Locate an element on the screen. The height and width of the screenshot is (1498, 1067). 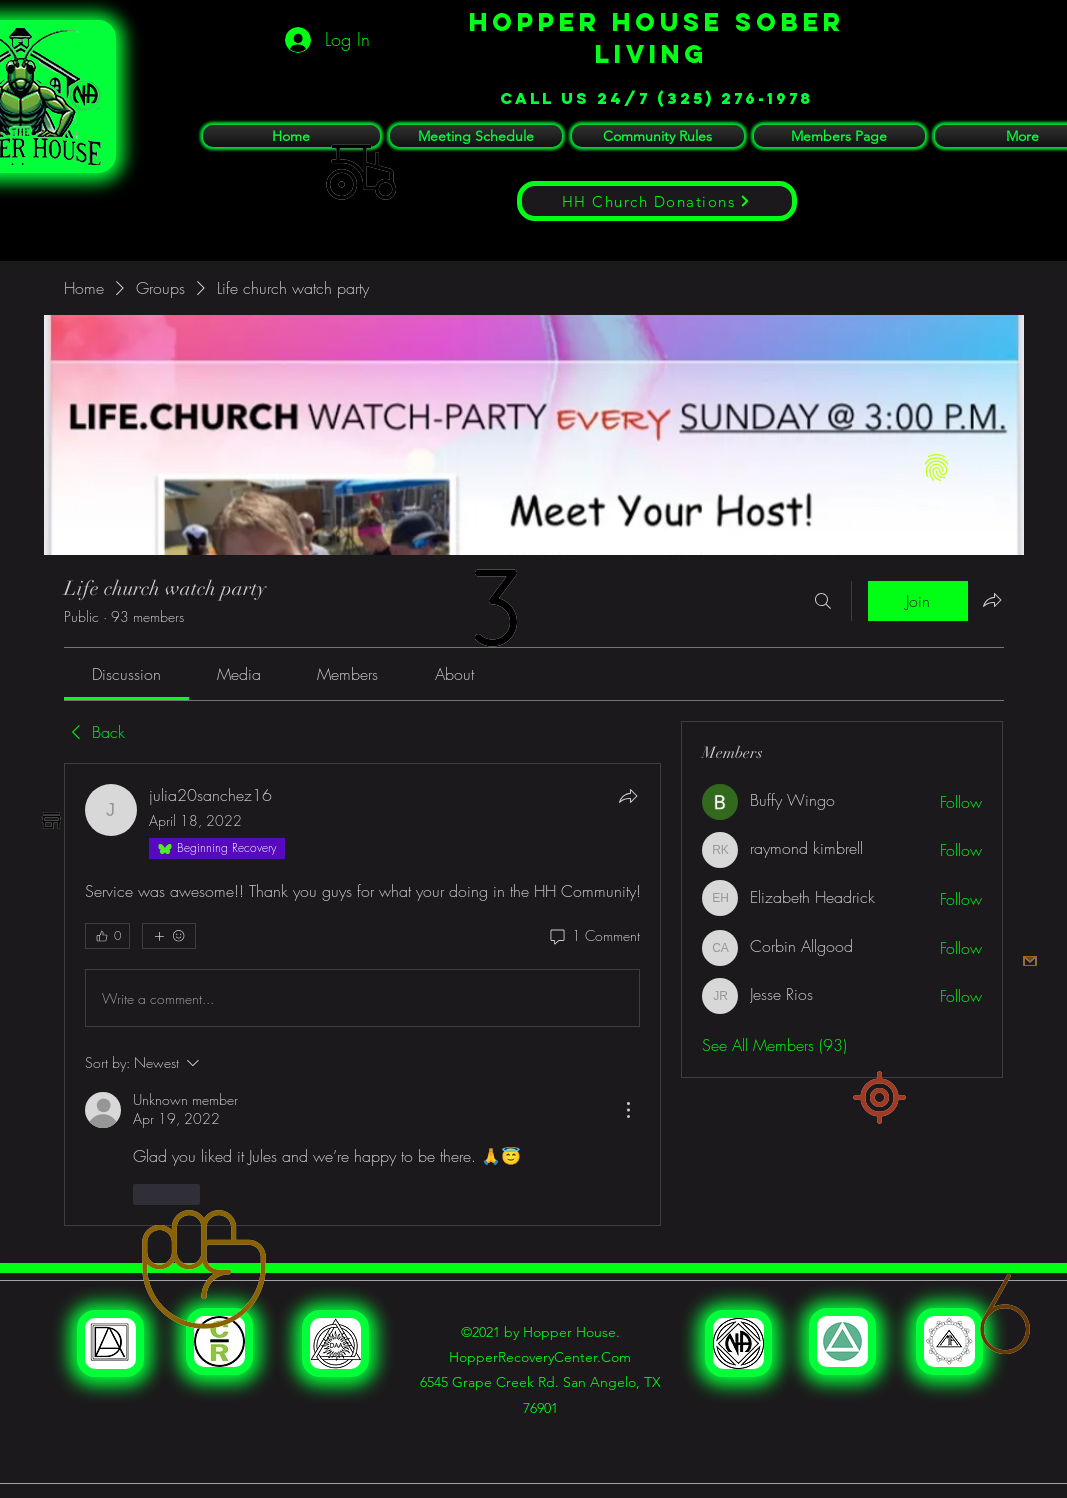
indicates solidarity or support action is located at coordinates (204, 1267).